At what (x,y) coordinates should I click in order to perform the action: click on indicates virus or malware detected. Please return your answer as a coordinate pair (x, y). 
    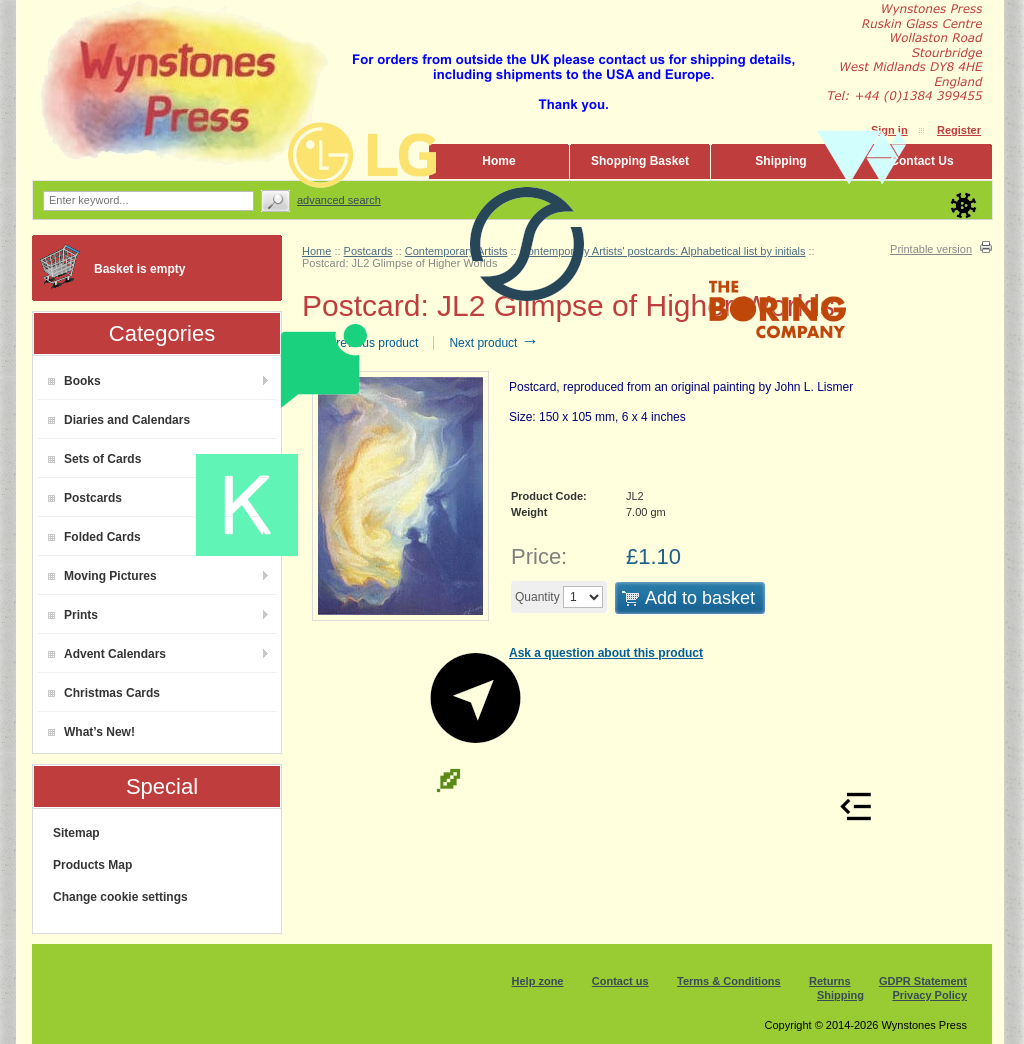
    Looking at the image, I should click on (963, 205).